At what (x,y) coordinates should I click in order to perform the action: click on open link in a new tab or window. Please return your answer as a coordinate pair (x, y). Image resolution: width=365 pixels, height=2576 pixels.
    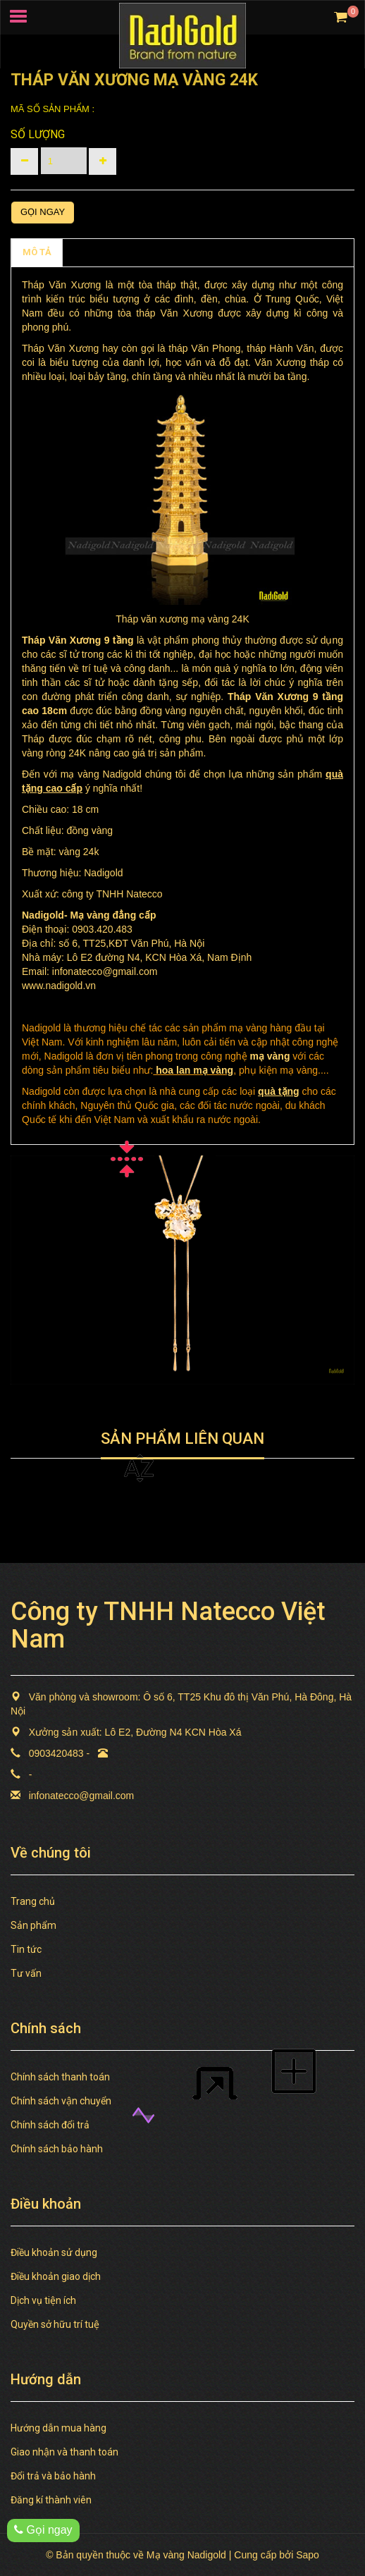
    Looking at the image, I should click on (215, 2083).